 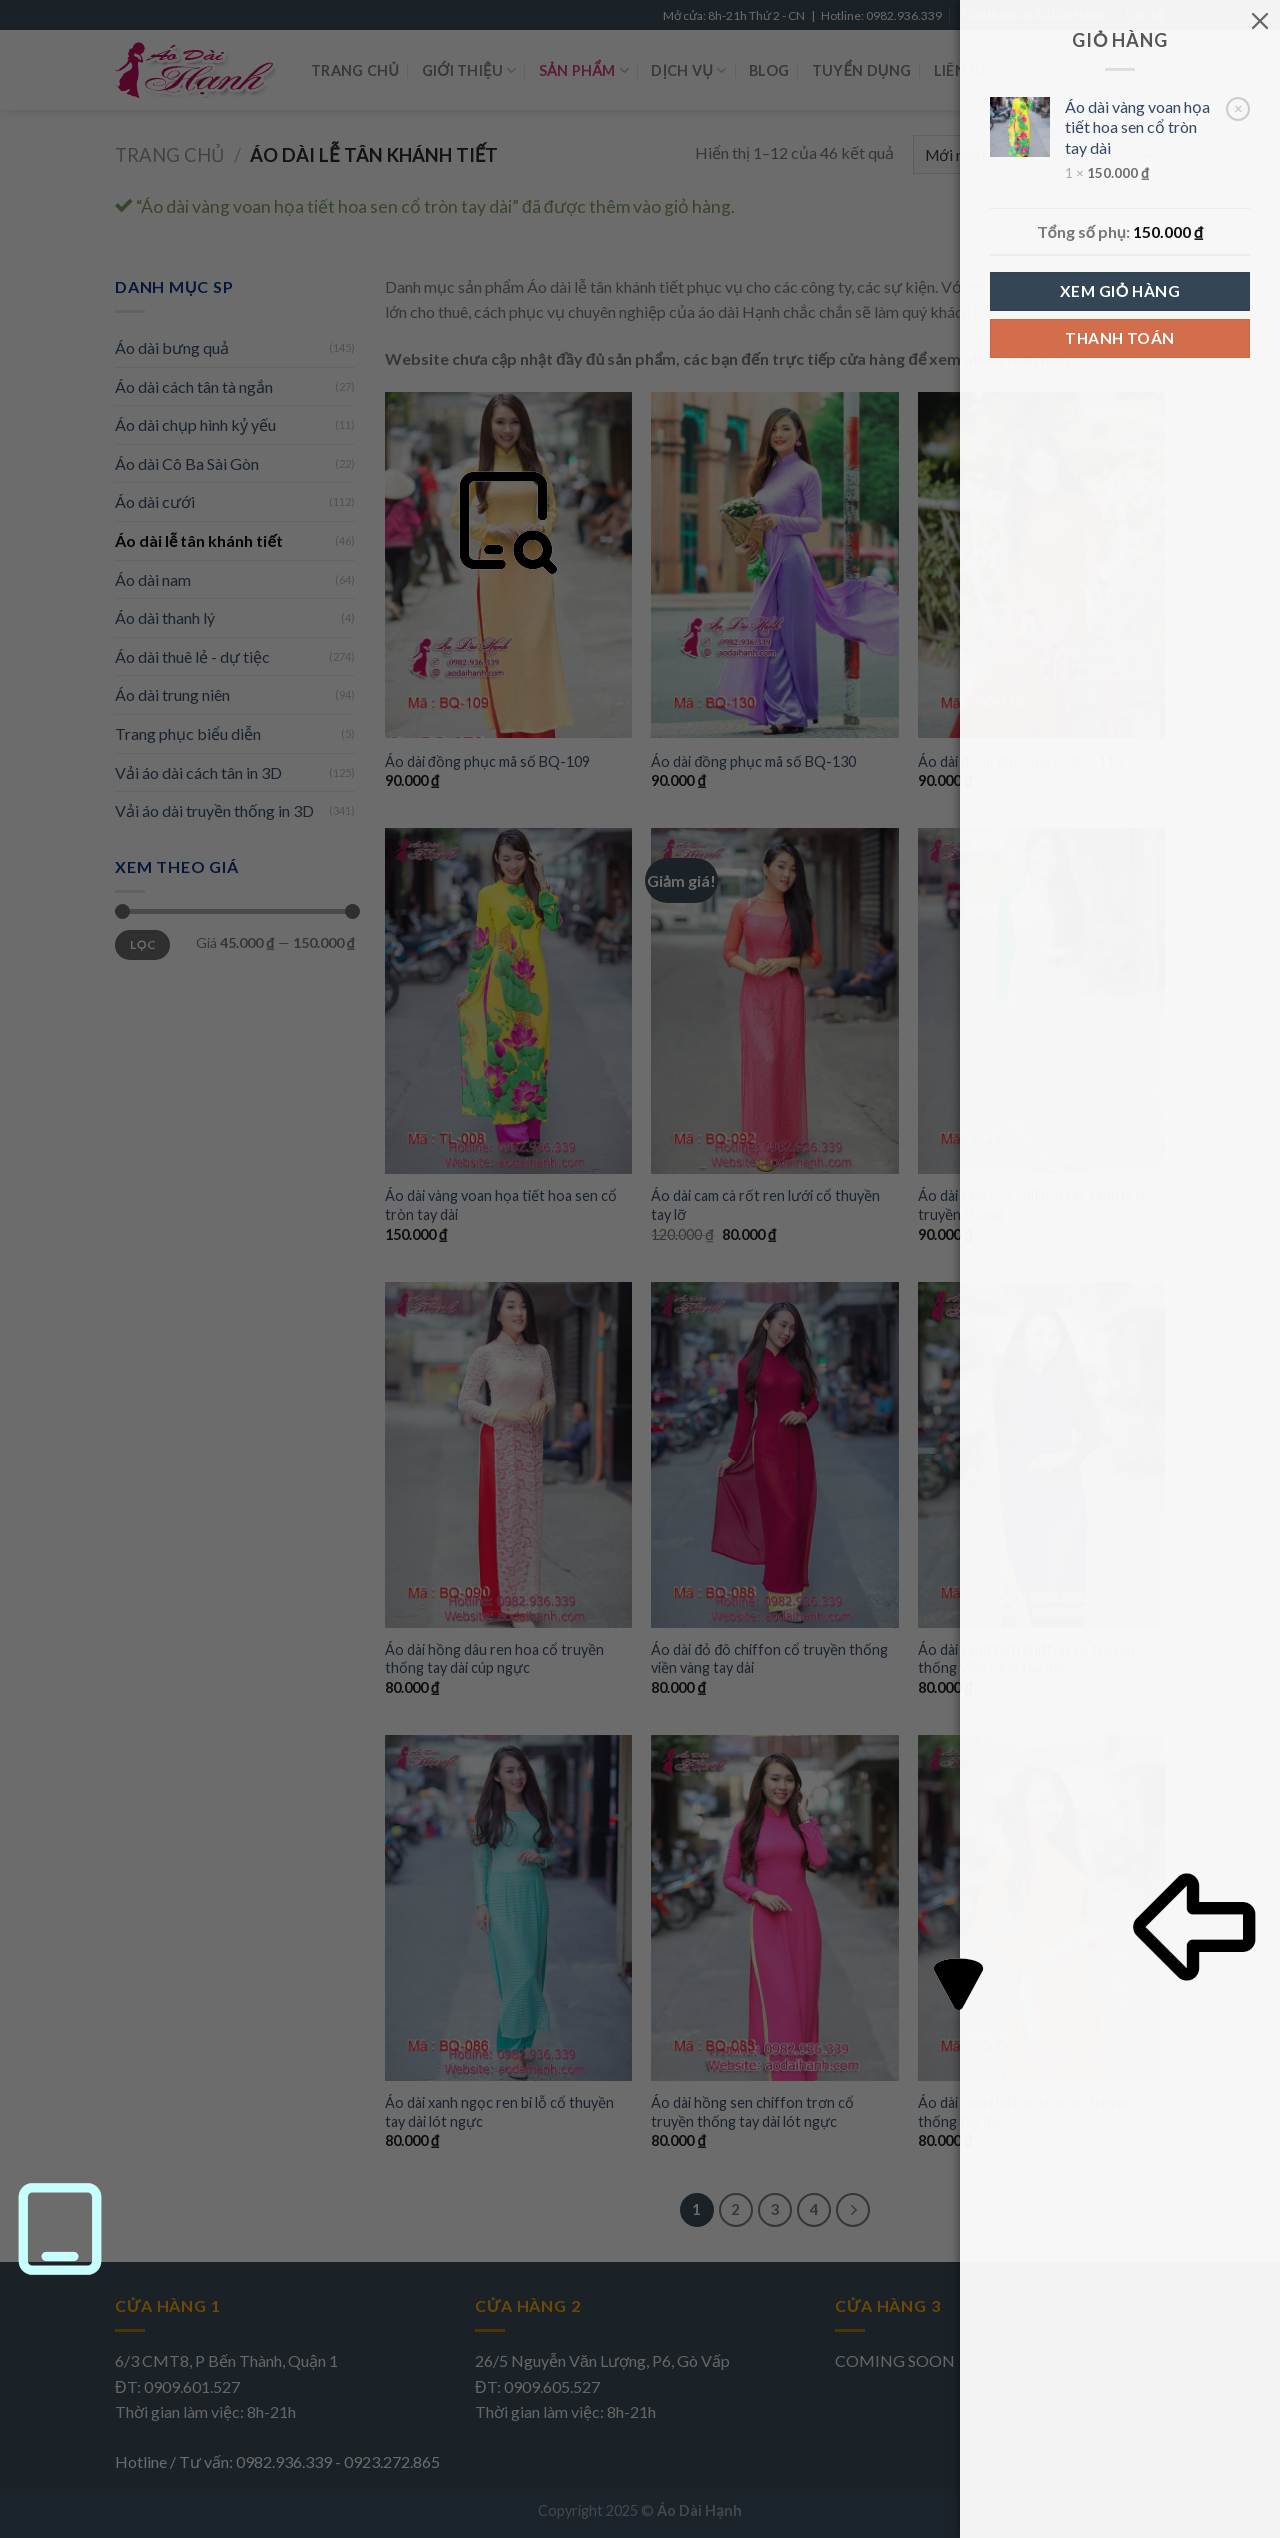 I want to click on view on iPad or tablet device, so click(x=60, y=2229).